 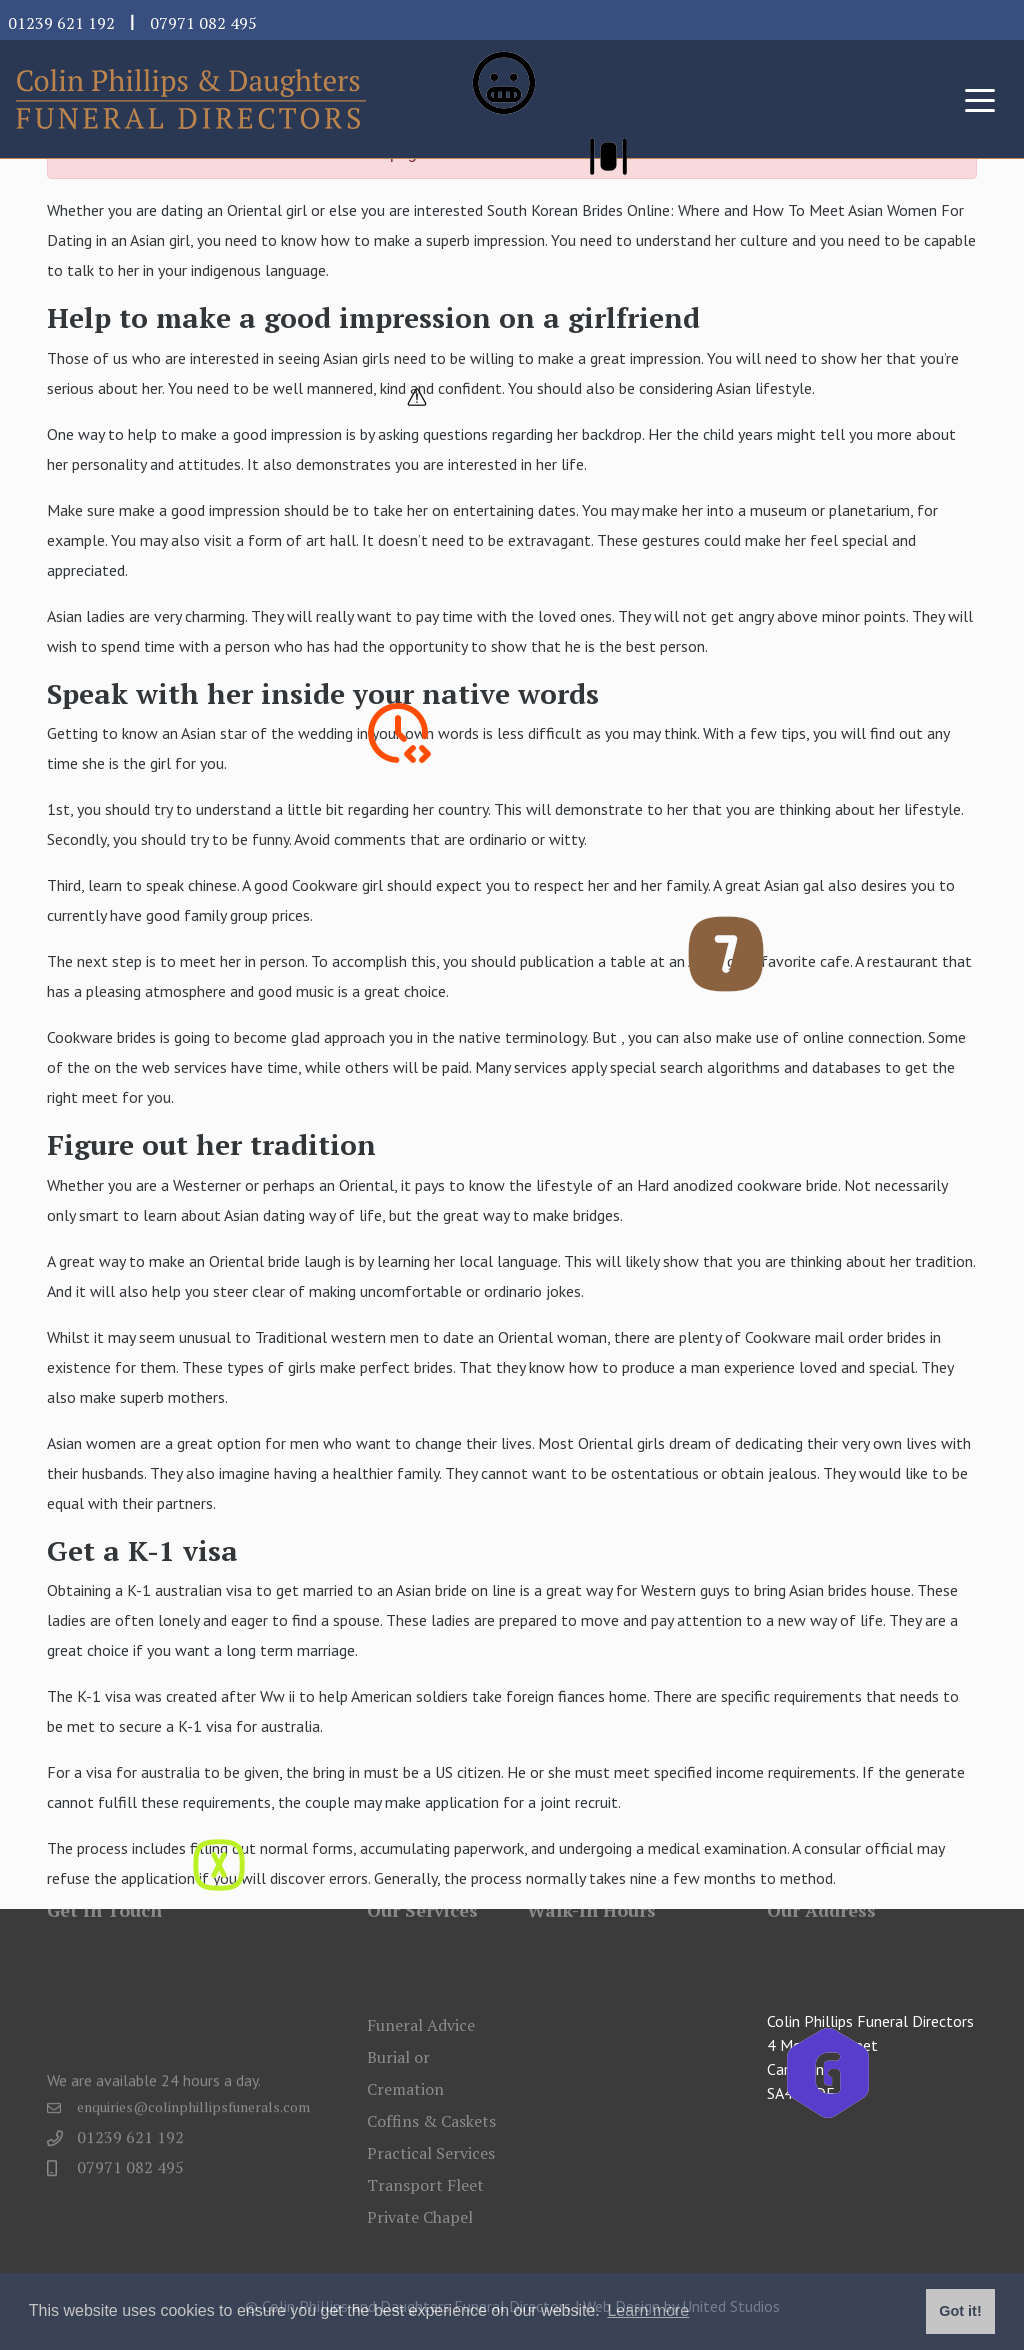 I want to click on distribute layers vertically with equal spacing, so click(x=608, y=156).